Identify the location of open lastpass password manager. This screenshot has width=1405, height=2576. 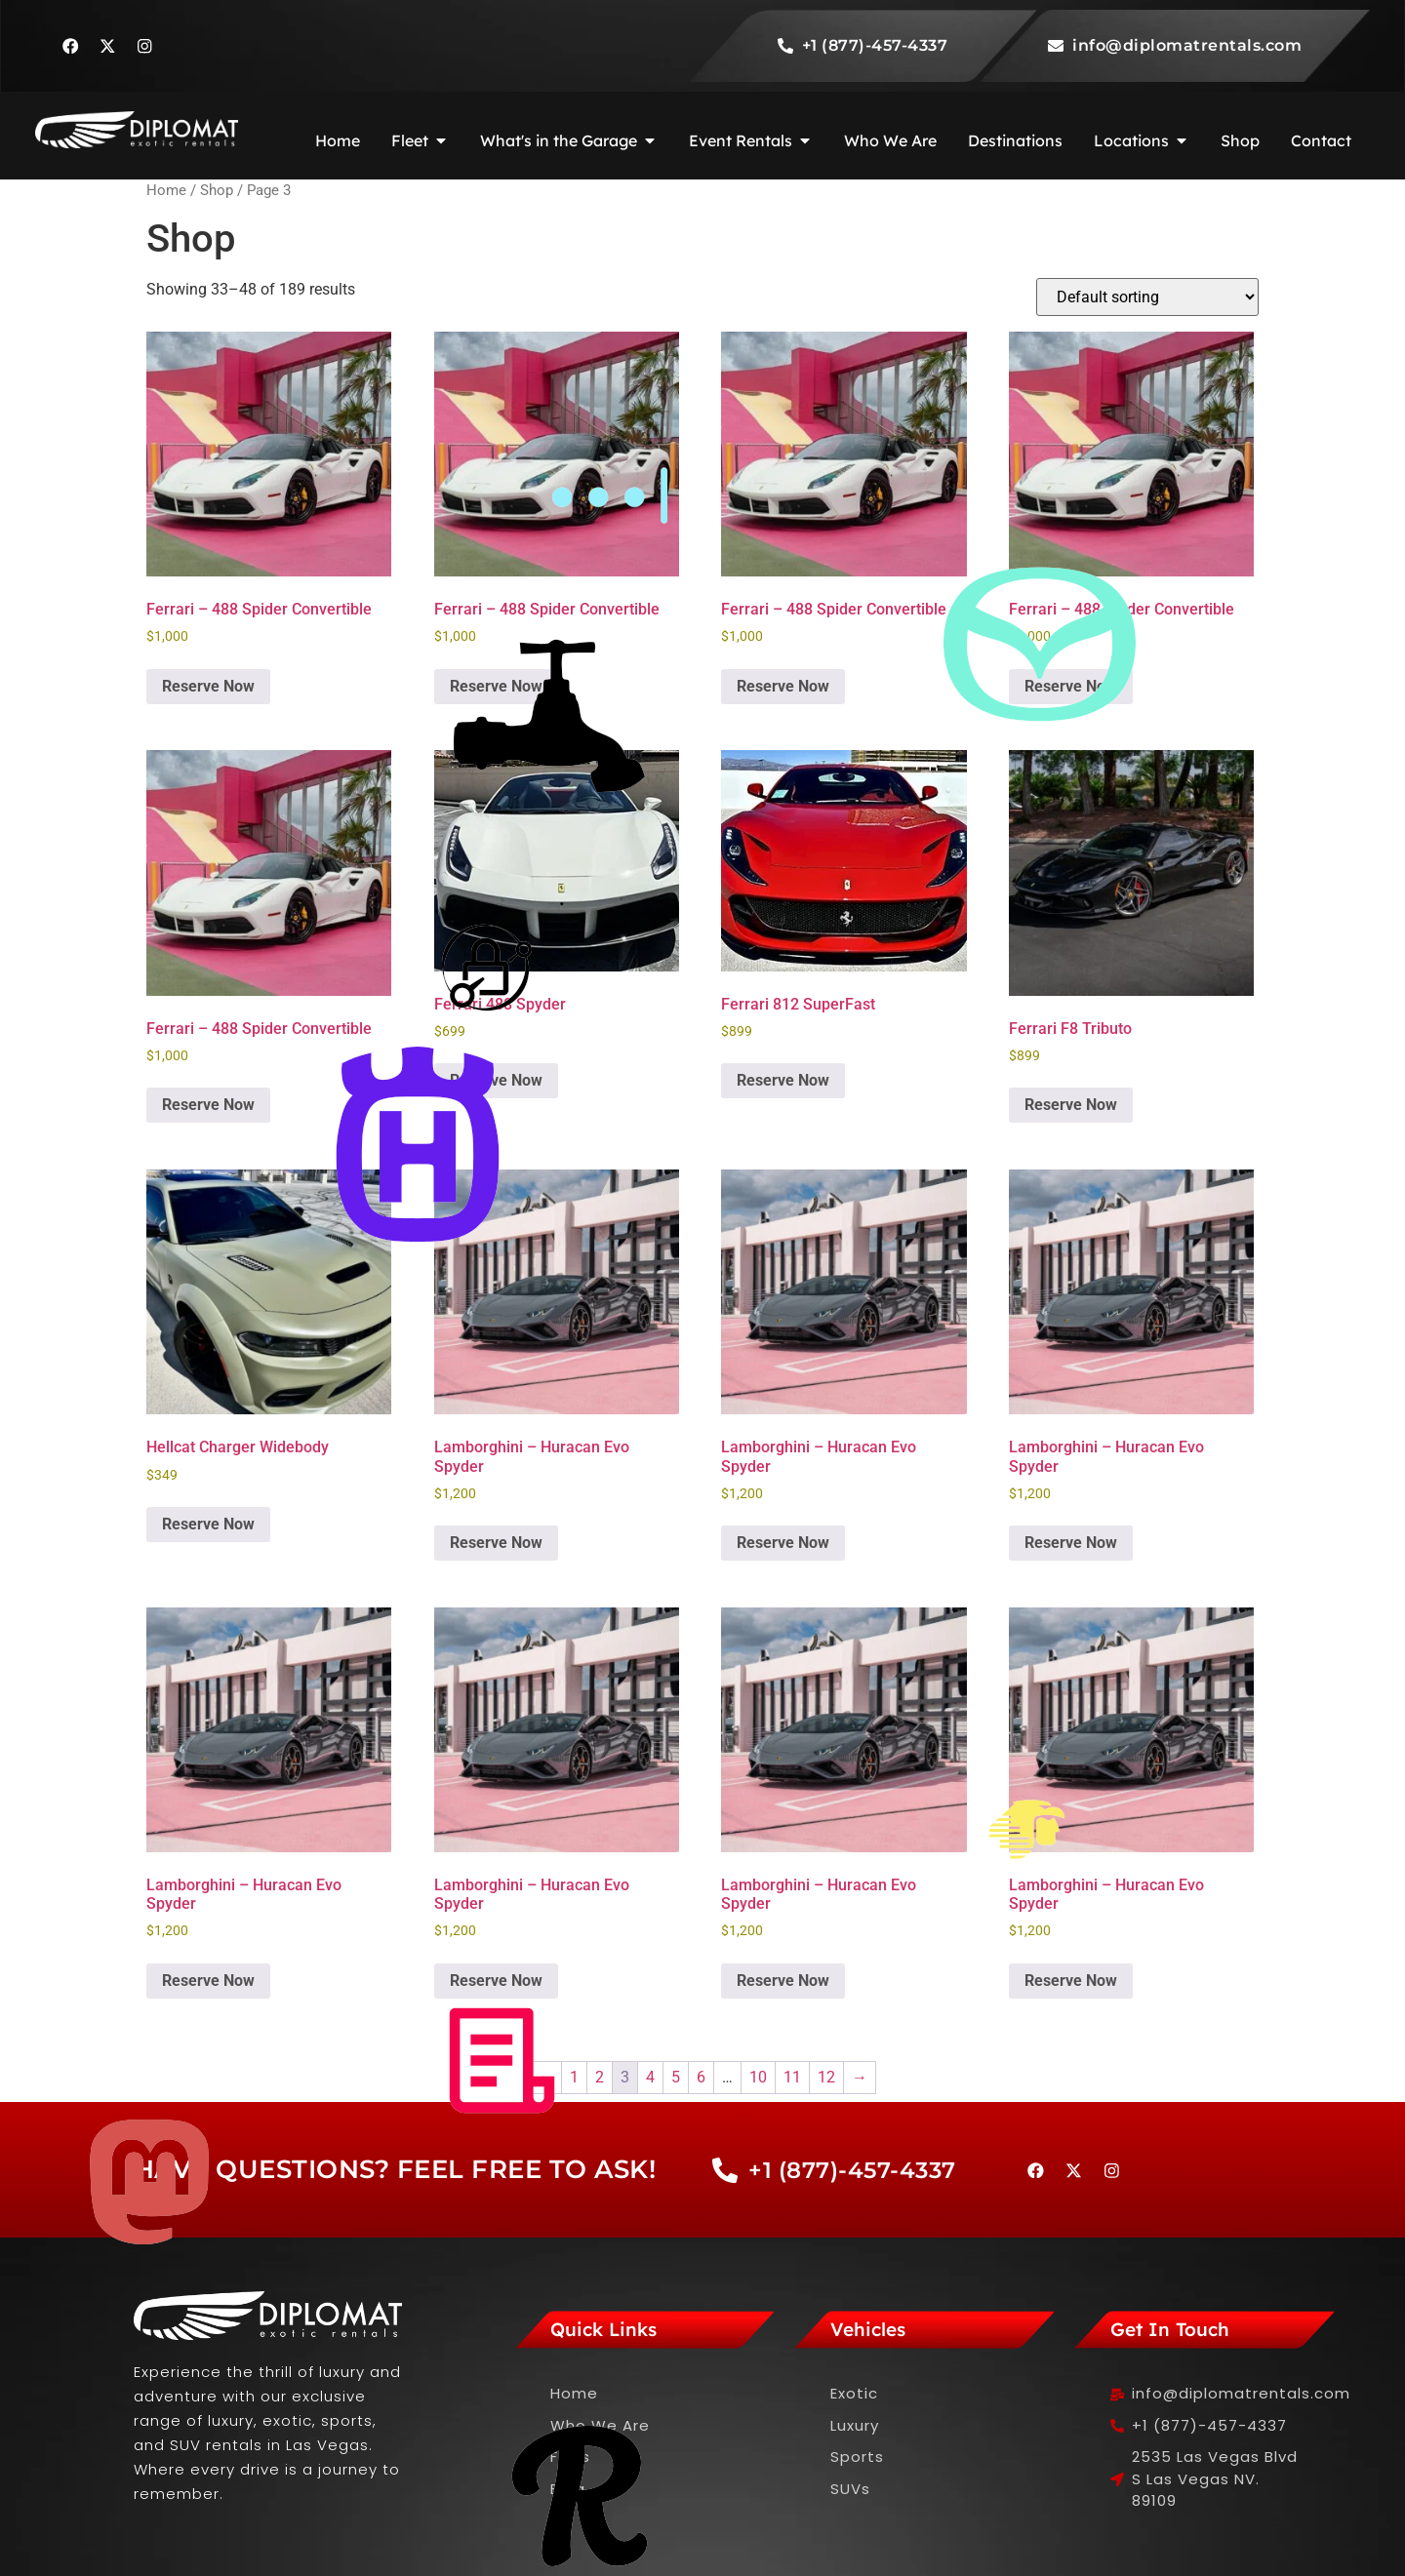
(610, 495).